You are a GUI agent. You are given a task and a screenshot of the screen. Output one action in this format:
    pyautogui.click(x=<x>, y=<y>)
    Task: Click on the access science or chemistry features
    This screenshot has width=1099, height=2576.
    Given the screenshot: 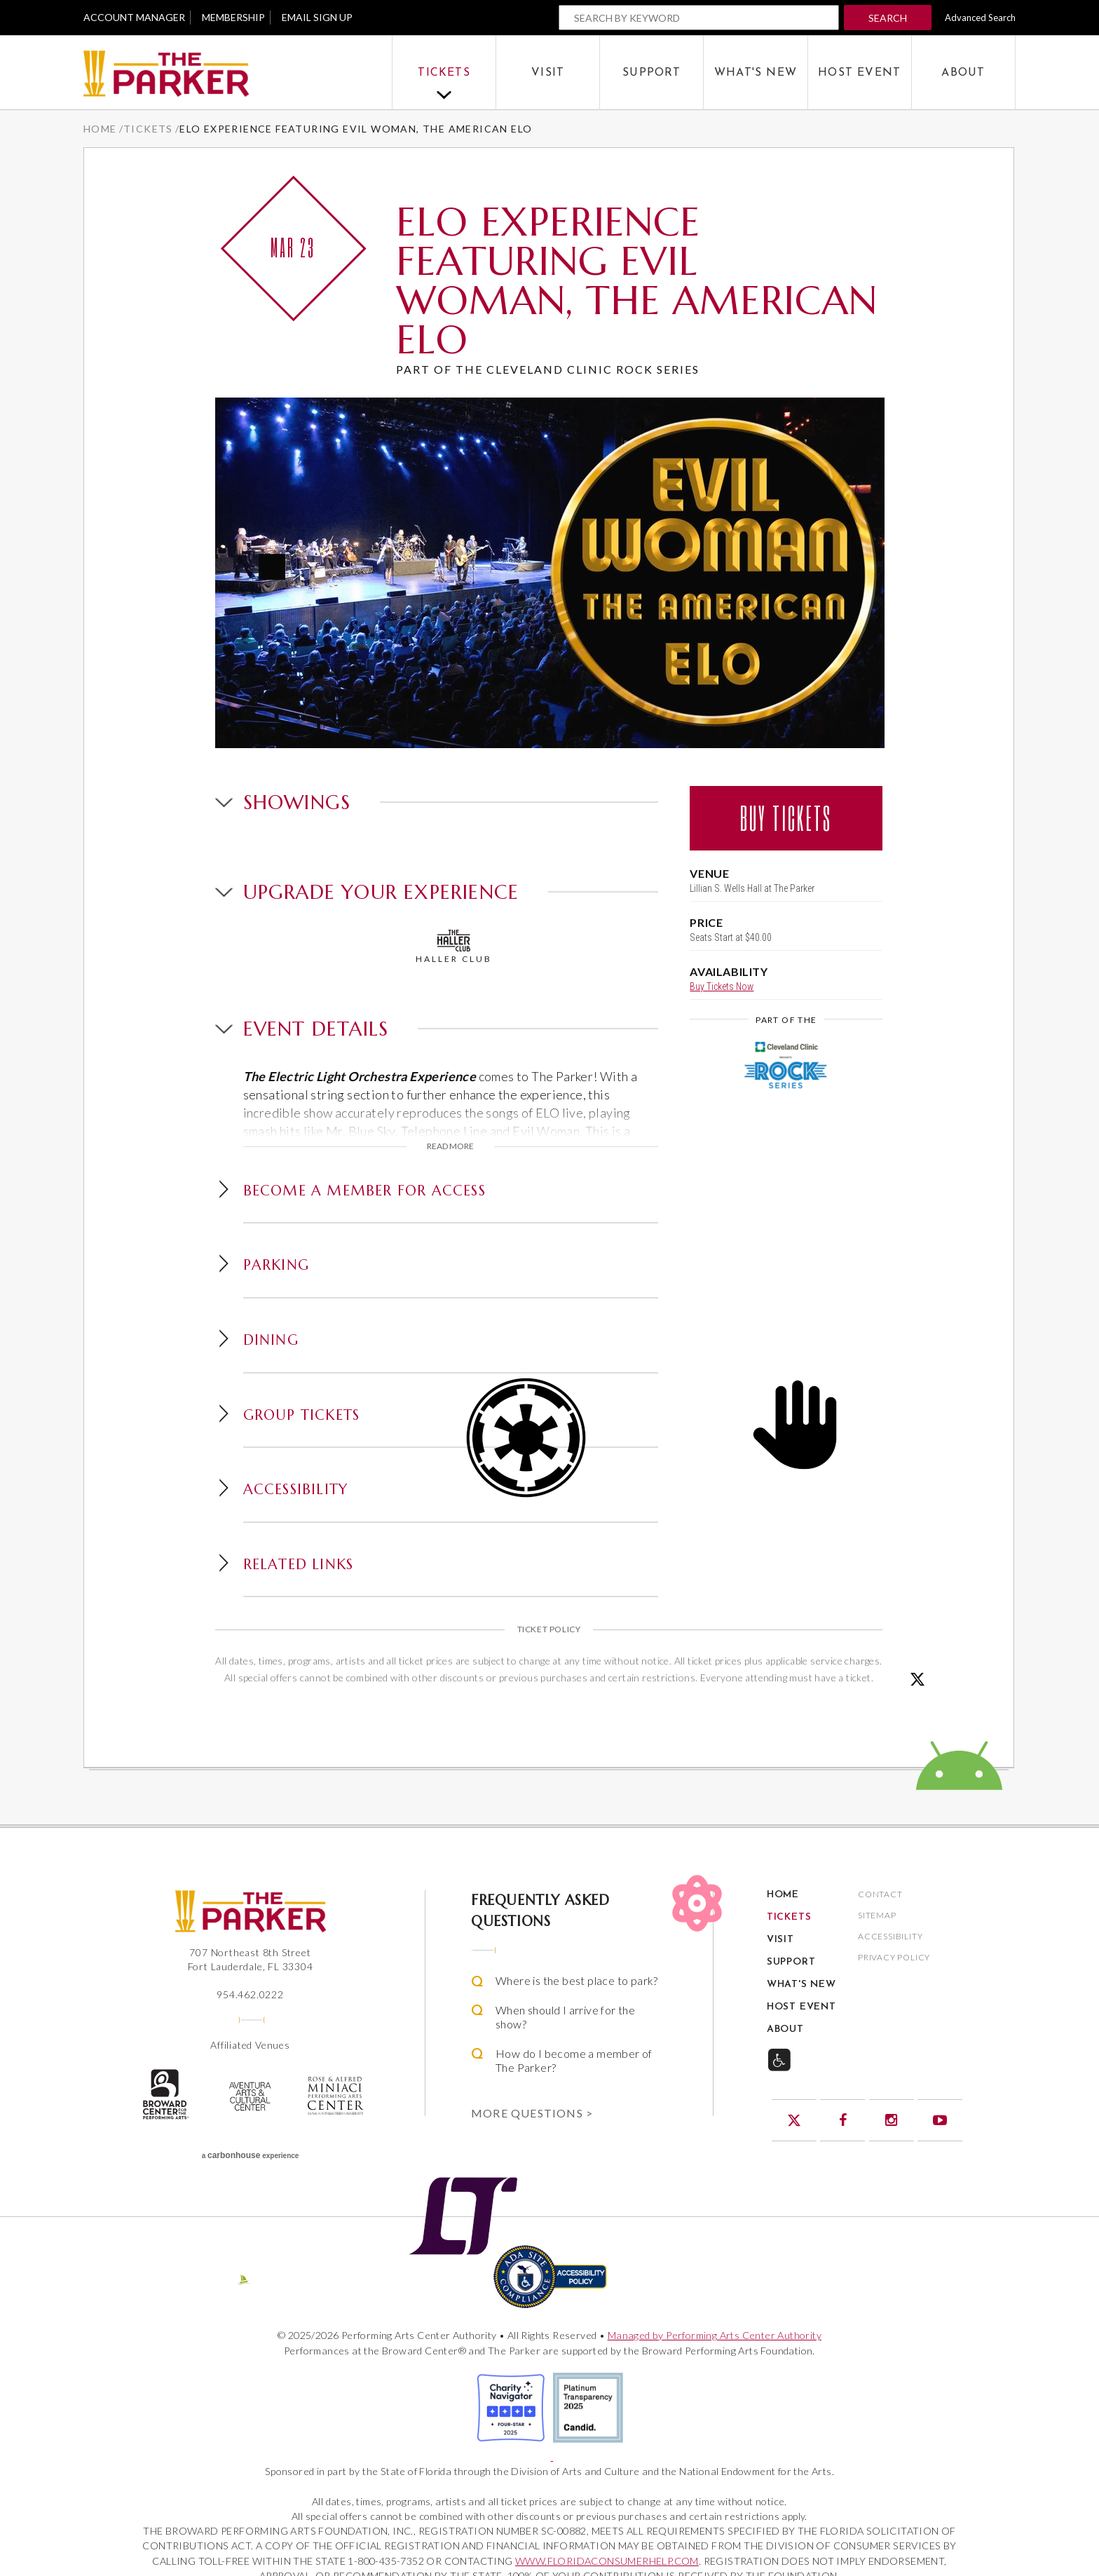 What is the action you would take?
    pyautogui.click(x=697, y=1903)
    